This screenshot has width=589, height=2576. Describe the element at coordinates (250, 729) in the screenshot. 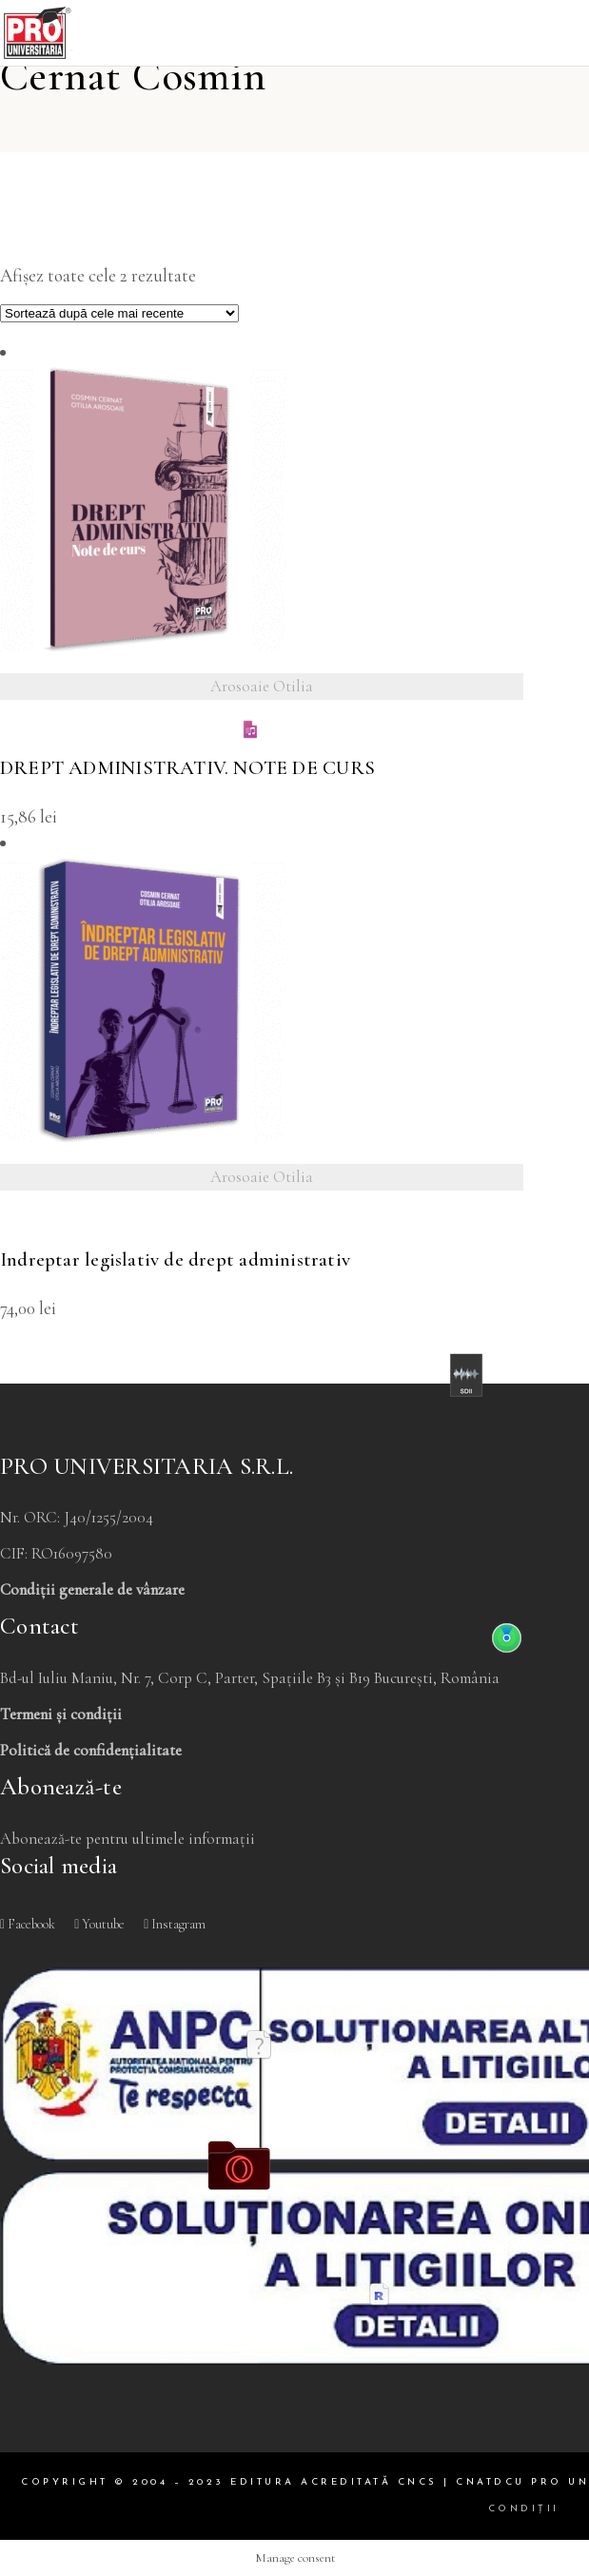

I see `audio playlist file type indicator` at that location.